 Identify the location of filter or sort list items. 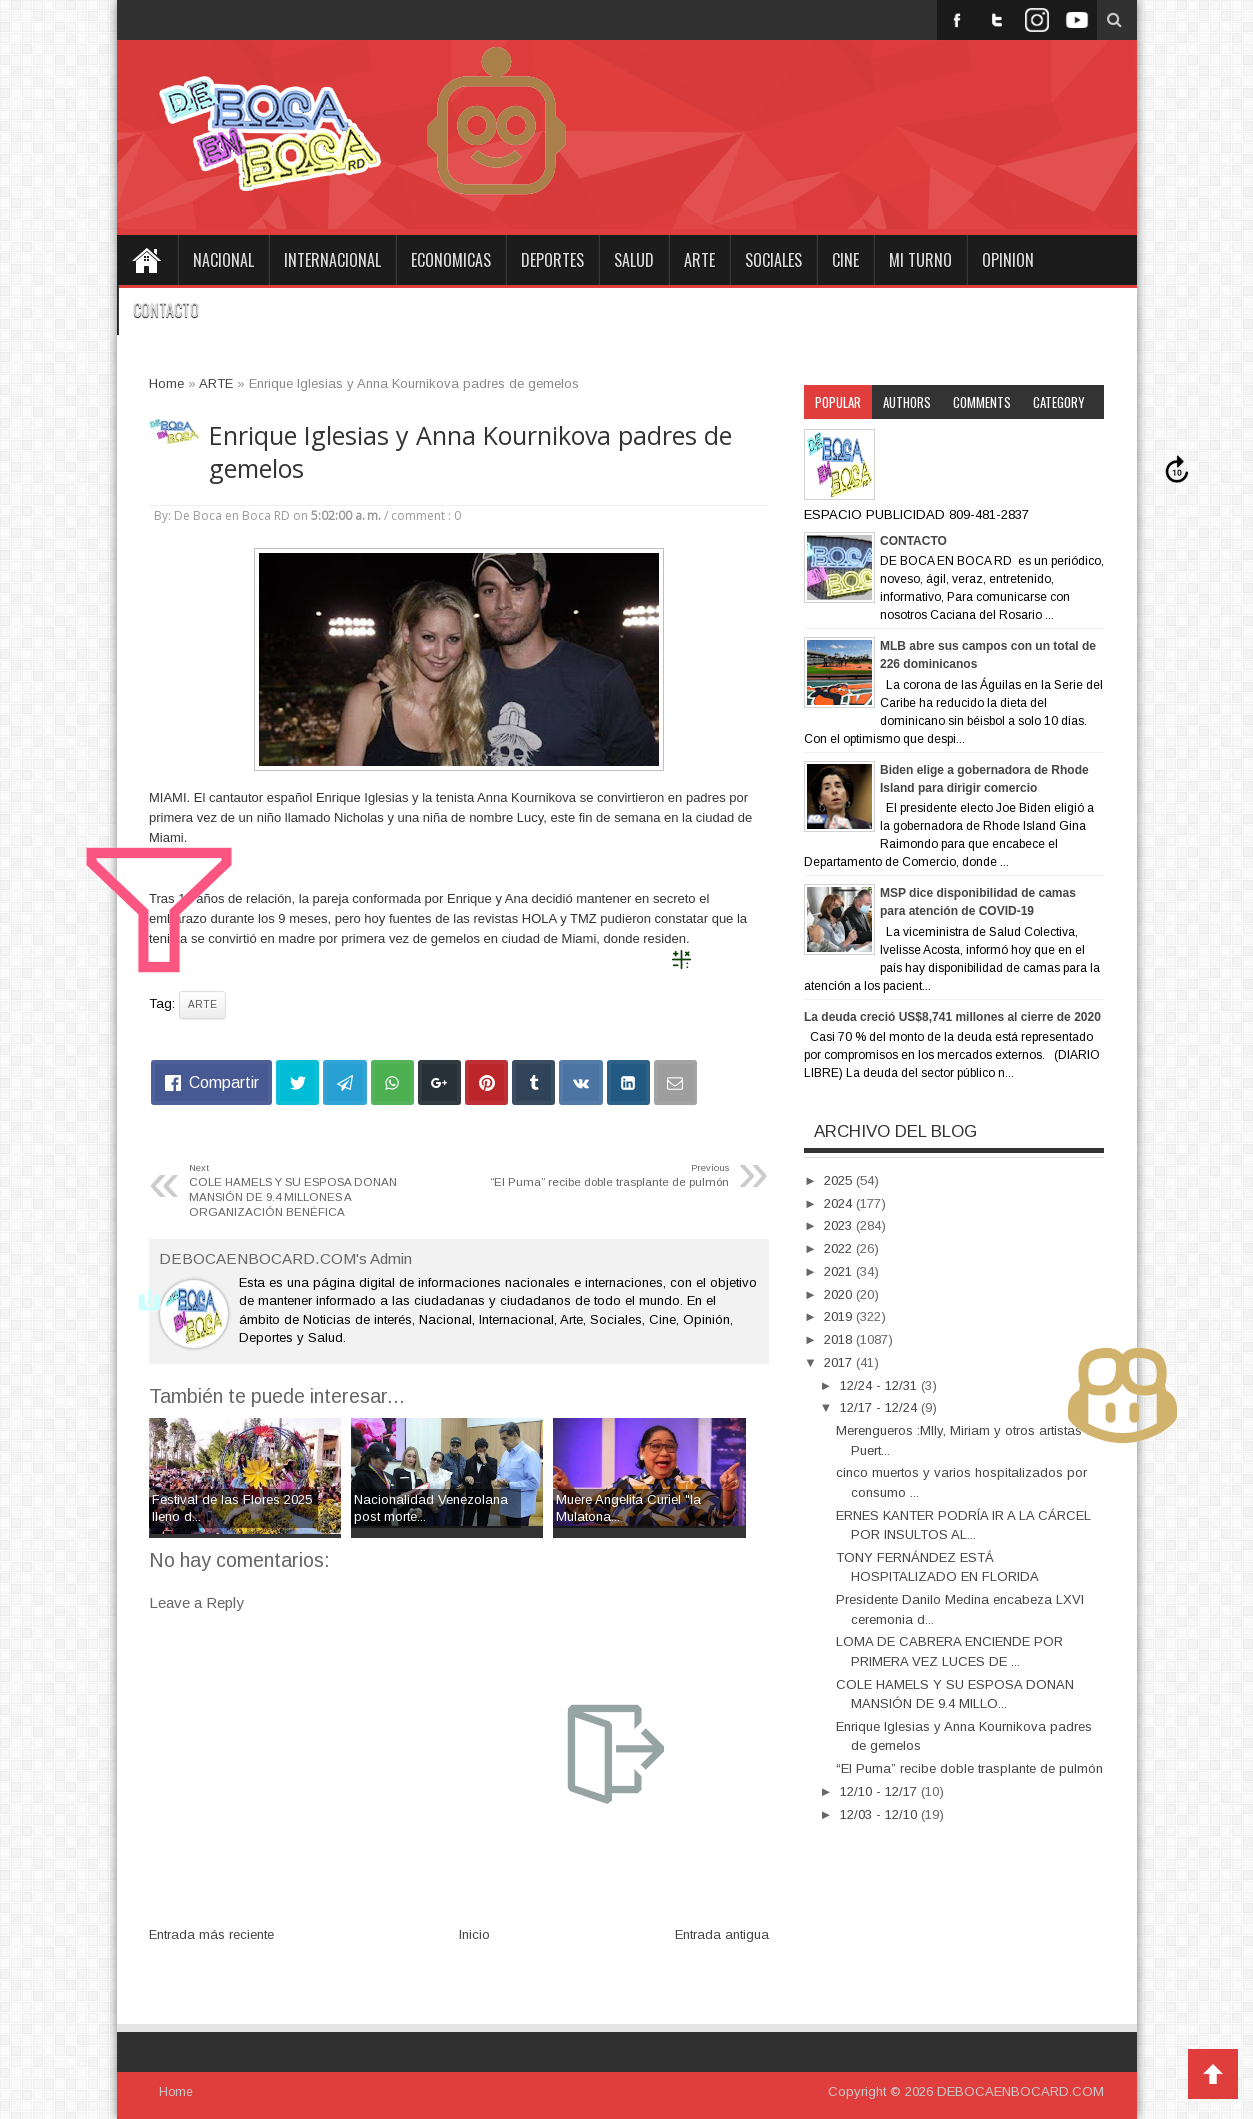
(159, 910).